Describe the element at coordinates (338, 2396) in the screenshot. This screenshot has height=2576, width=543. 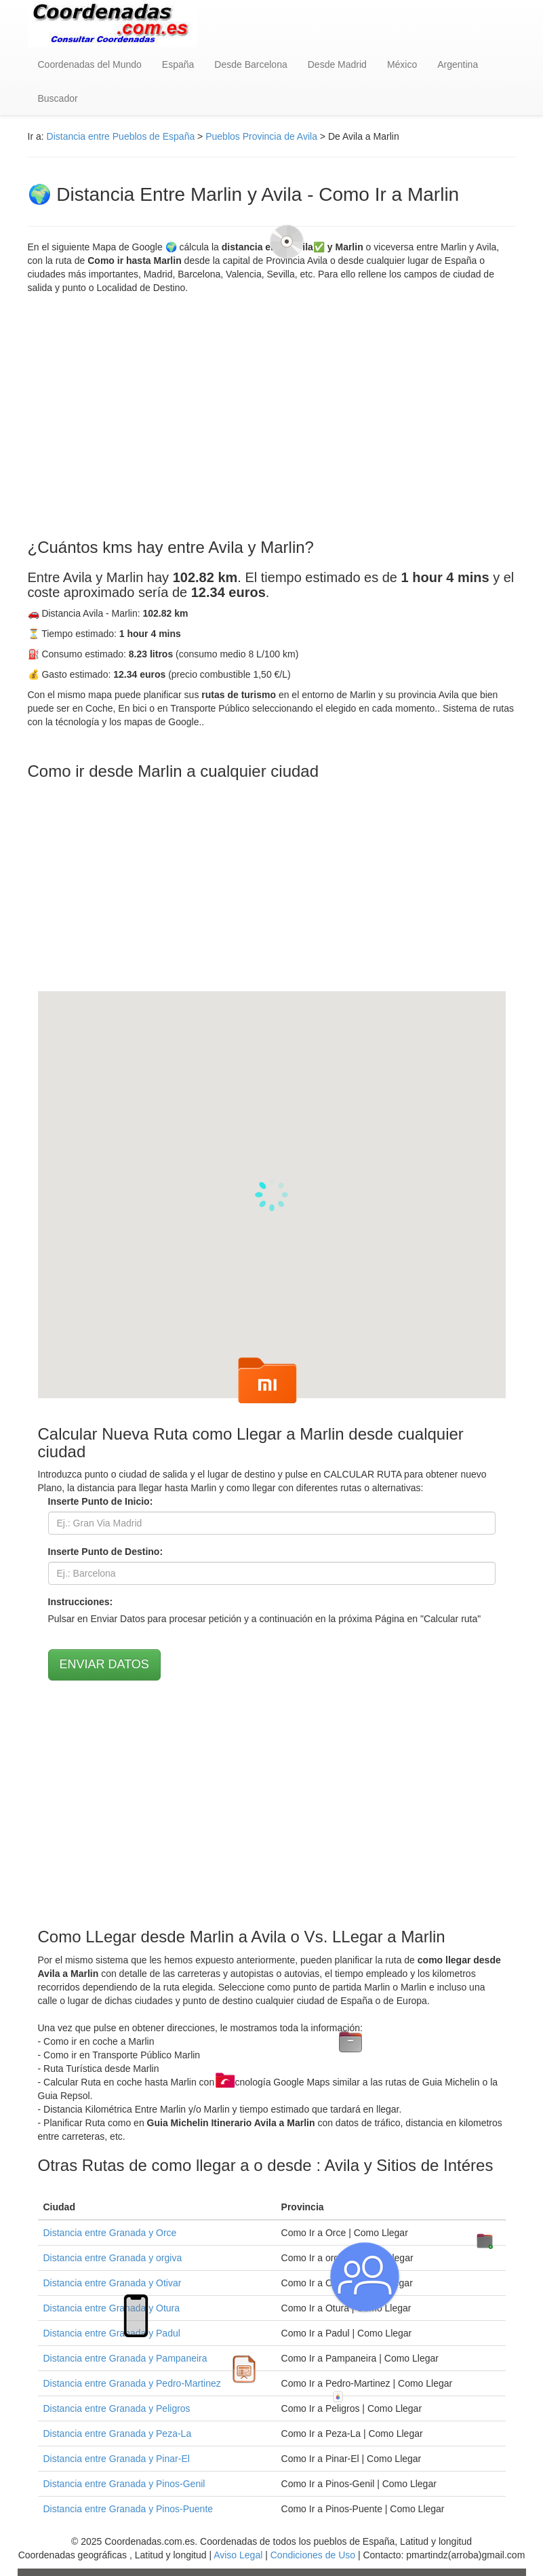
I see `an ICC color profile file` at that location.